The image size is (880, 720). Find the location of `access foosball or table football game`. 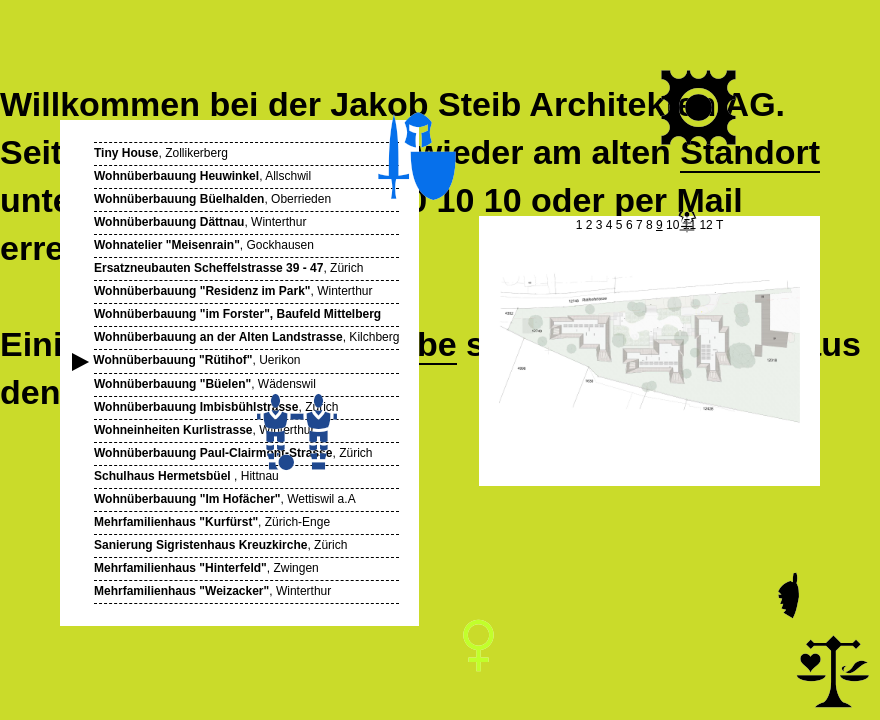

access foosball or table football game is located at coordinates (297, 432).